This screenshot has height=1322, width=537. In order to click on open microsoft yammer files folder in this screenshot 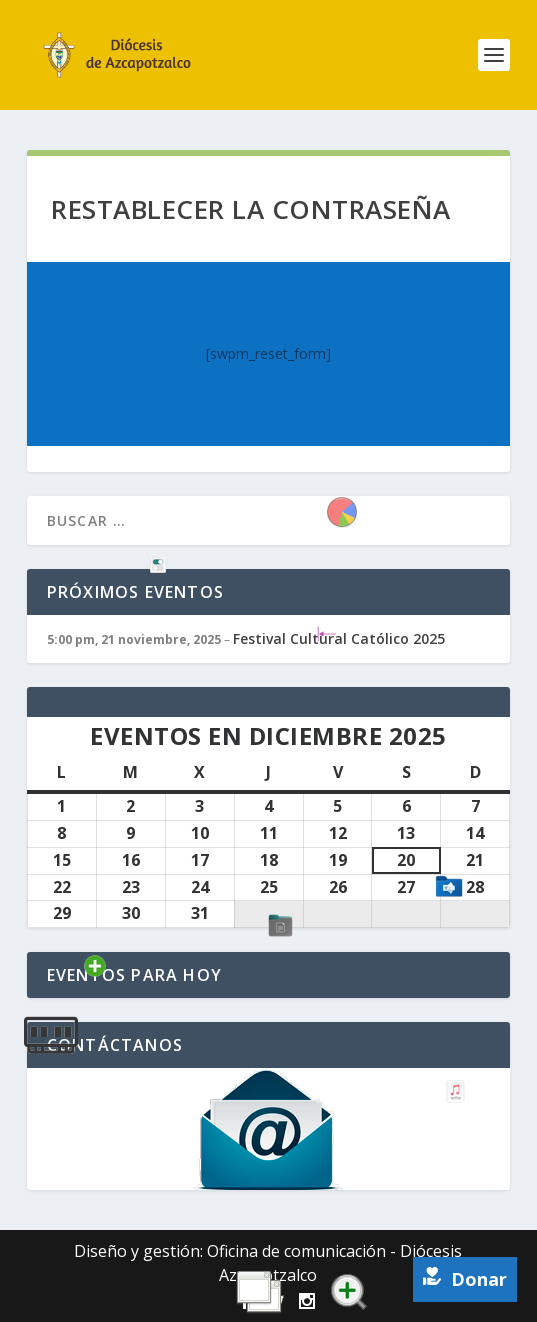, I will do `click(449, 887)`.